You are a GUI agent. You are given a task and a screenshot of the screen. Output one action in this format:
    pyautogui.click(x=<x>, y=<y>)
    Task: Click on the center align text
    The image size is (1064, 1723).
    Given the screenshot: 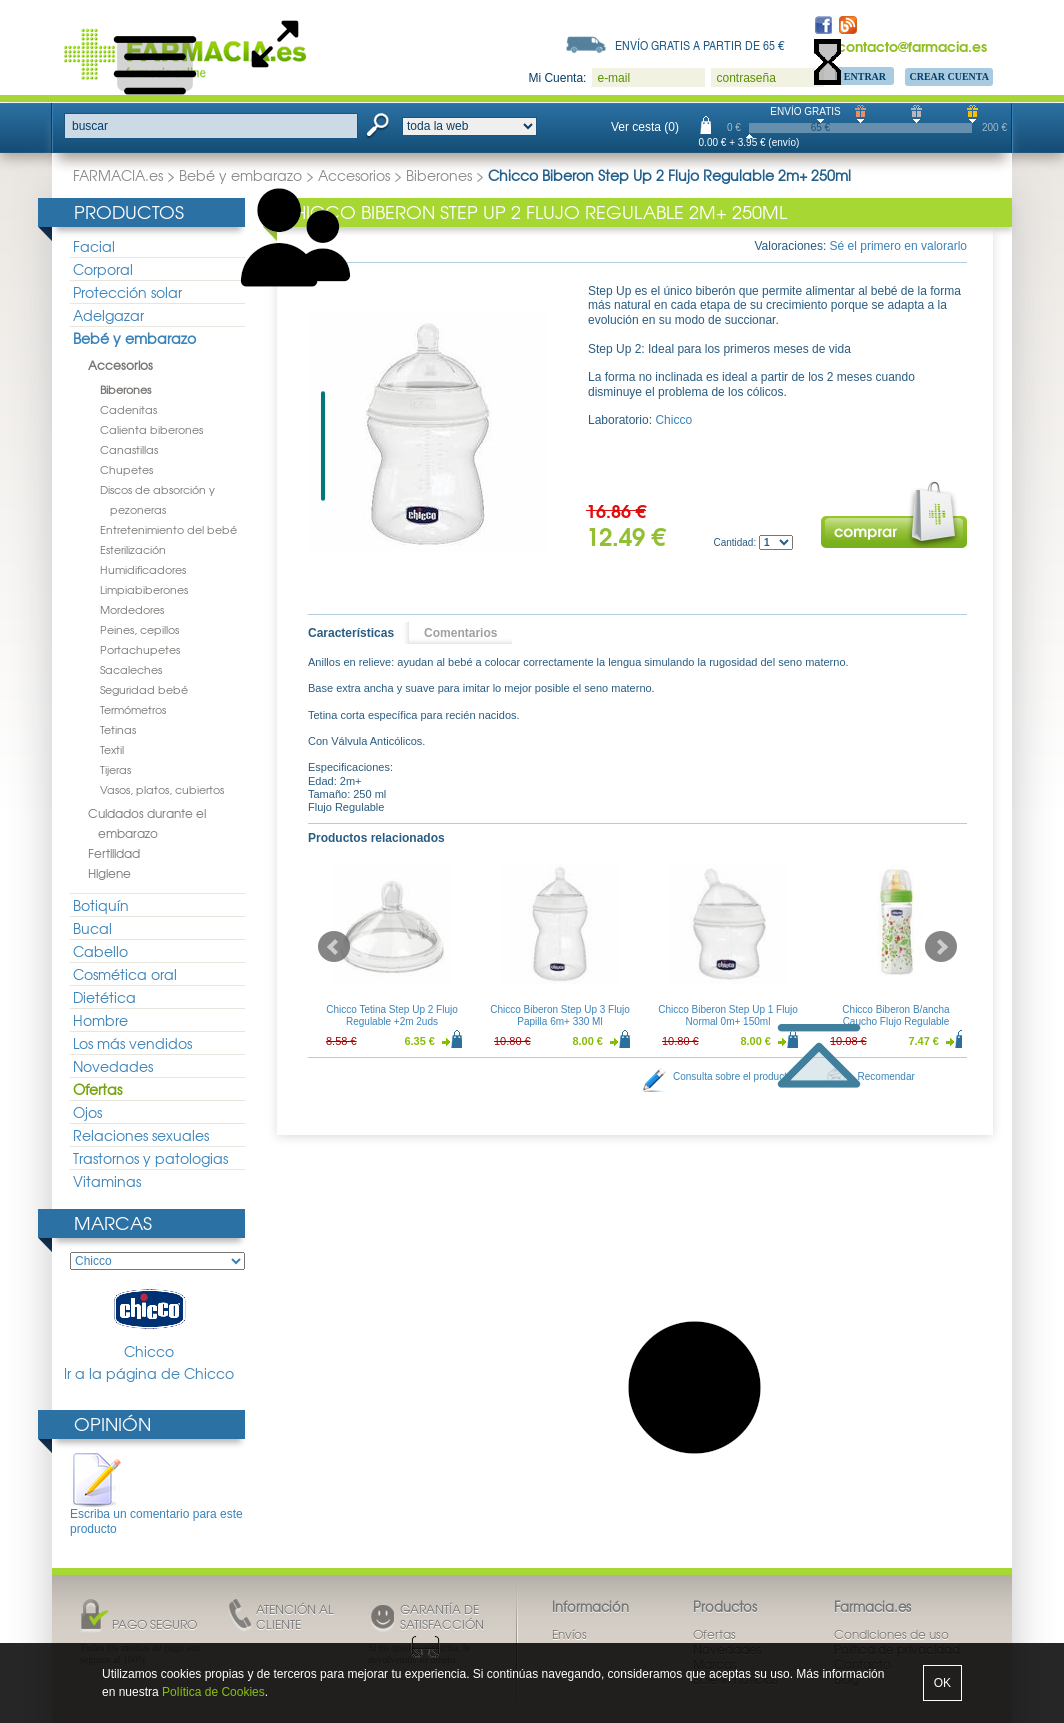 What is the action you would take?
    pyautogui.click(x=155, y=67)
    